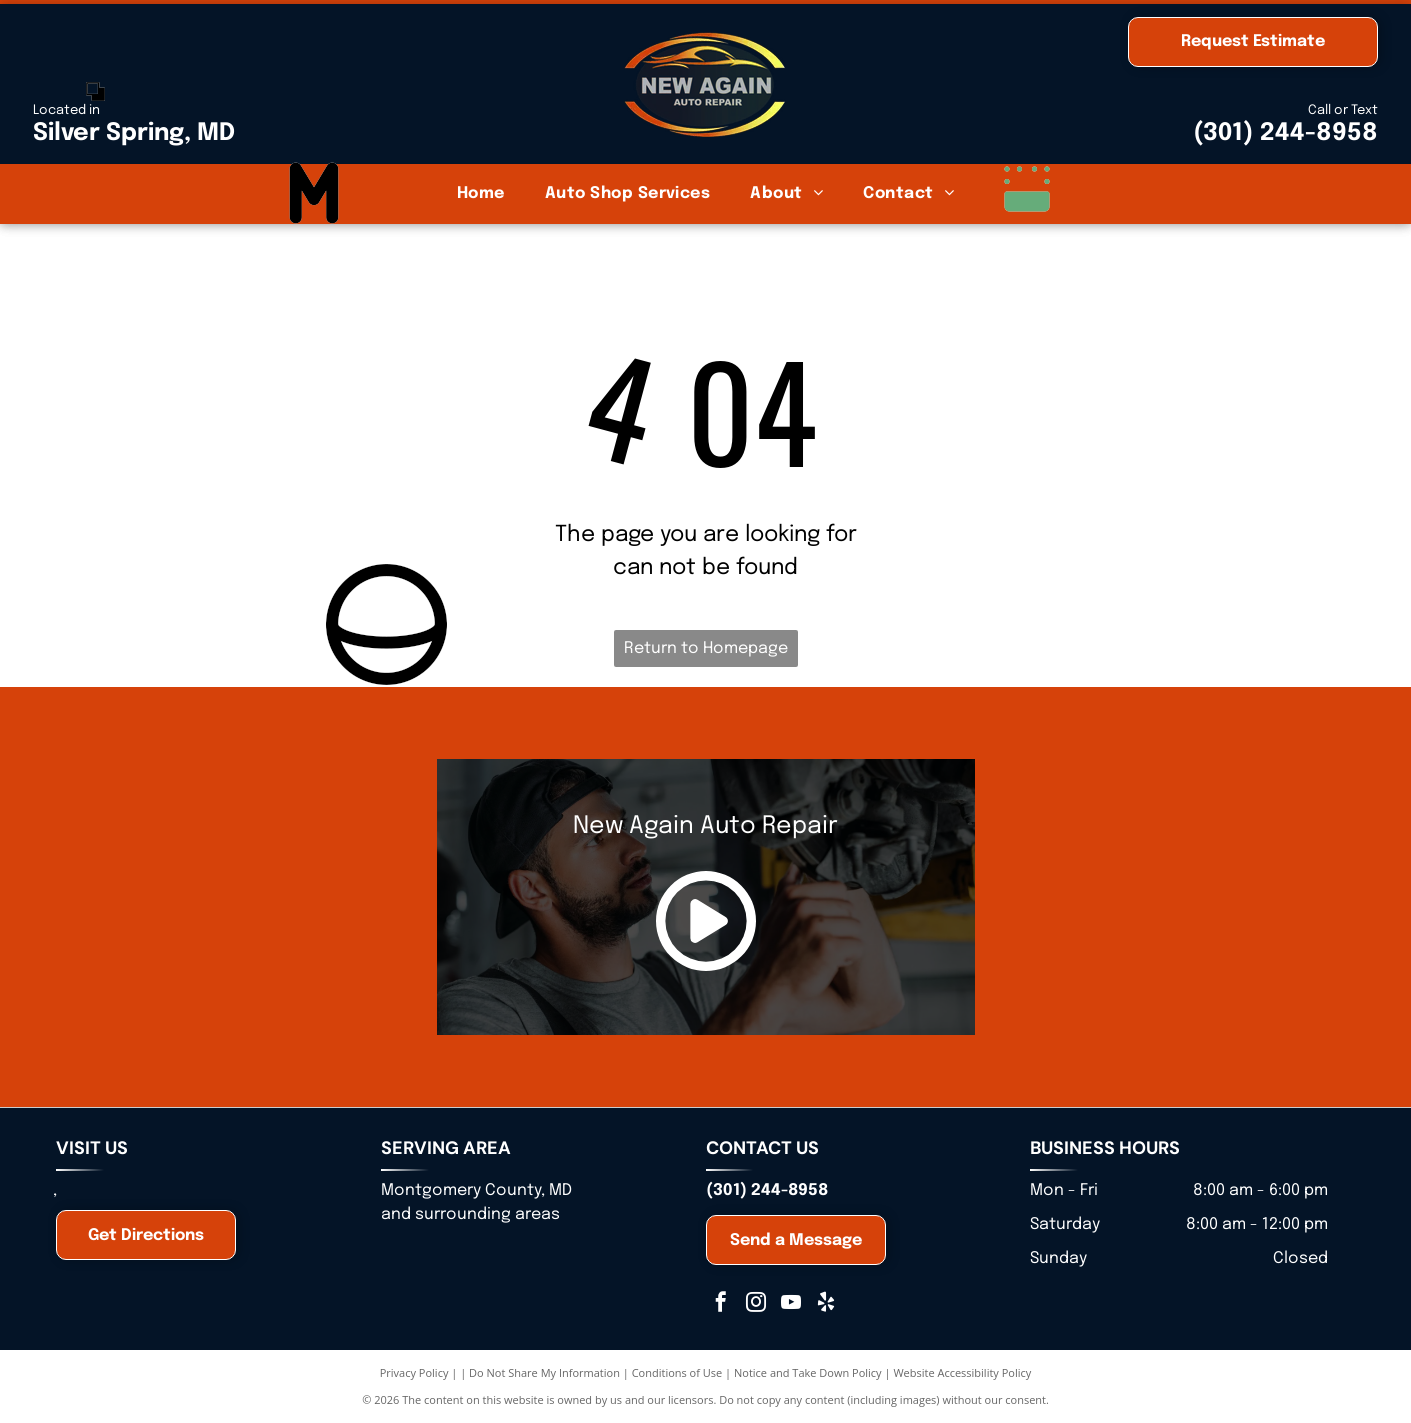 The height and width of the screenshot is (1423, 1411). I want to click on view 3D or globe-related content, so click(386, 624).